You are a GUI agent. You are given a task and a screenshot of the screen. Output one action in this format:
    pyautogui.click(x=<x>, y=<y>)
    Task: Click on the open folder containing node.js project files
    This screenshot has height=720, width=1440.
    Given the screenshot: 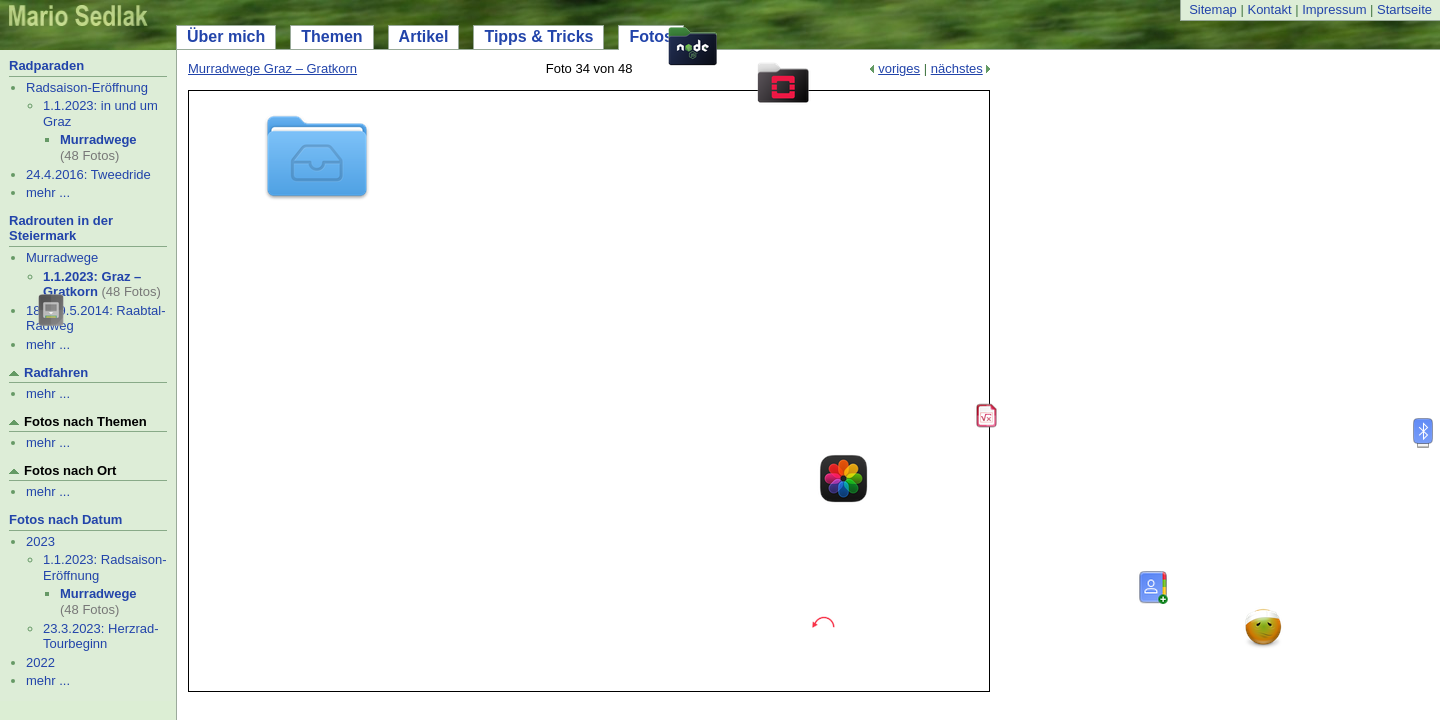 What is the action you would take?
    pyautogui.click(x=692, y=47)
    